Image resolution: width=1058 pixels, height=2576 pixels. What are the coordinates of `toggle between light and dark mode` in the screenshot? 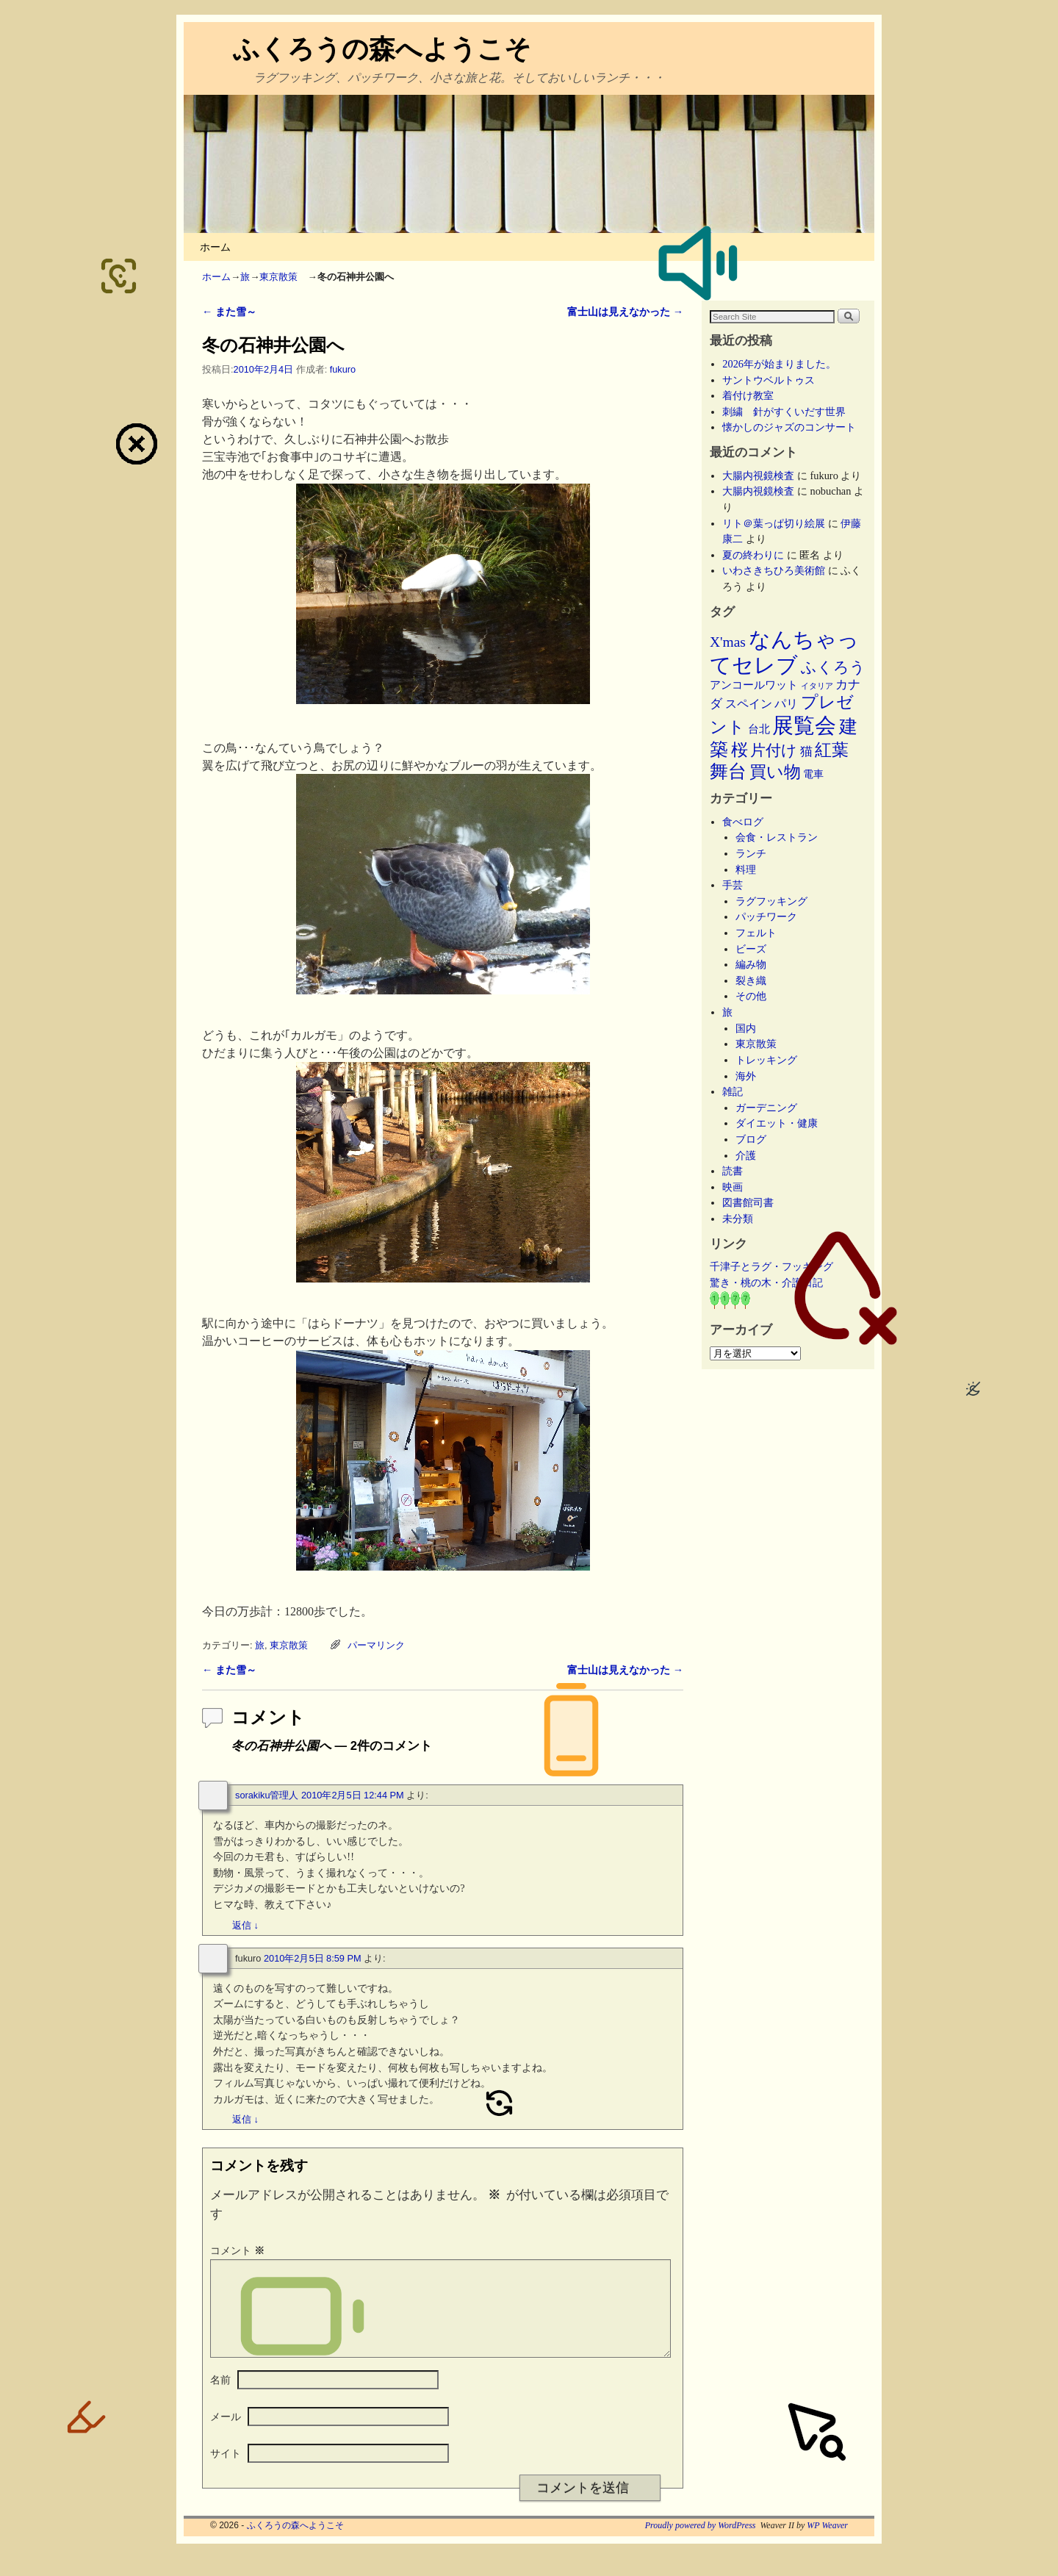 It's located at (973, 1388).